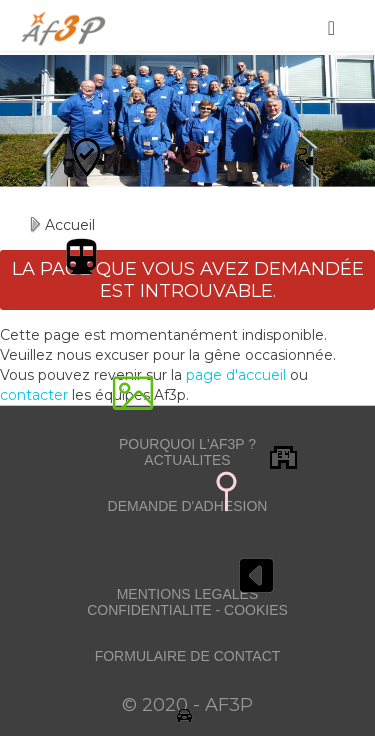  I want to click on mark a location on the map, so click(226, 491).